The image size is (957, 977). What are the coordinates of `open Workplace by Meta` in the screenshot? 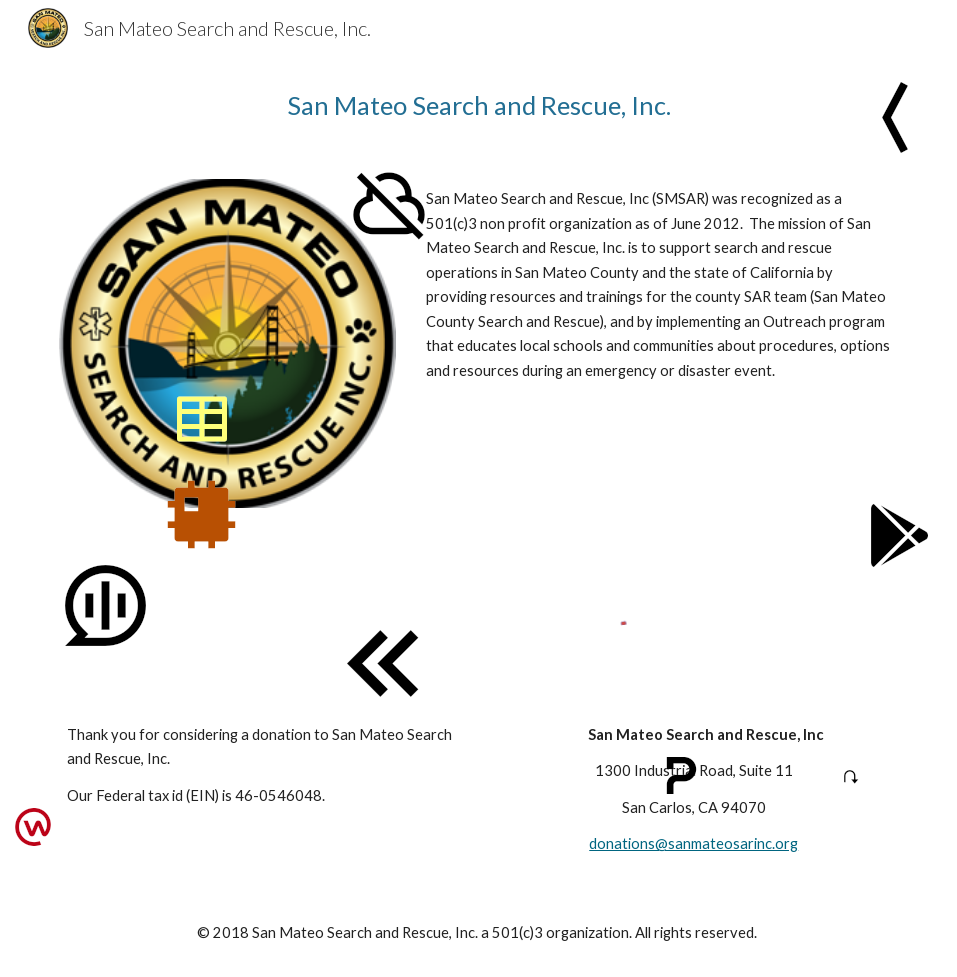 It's located at (33, 827).